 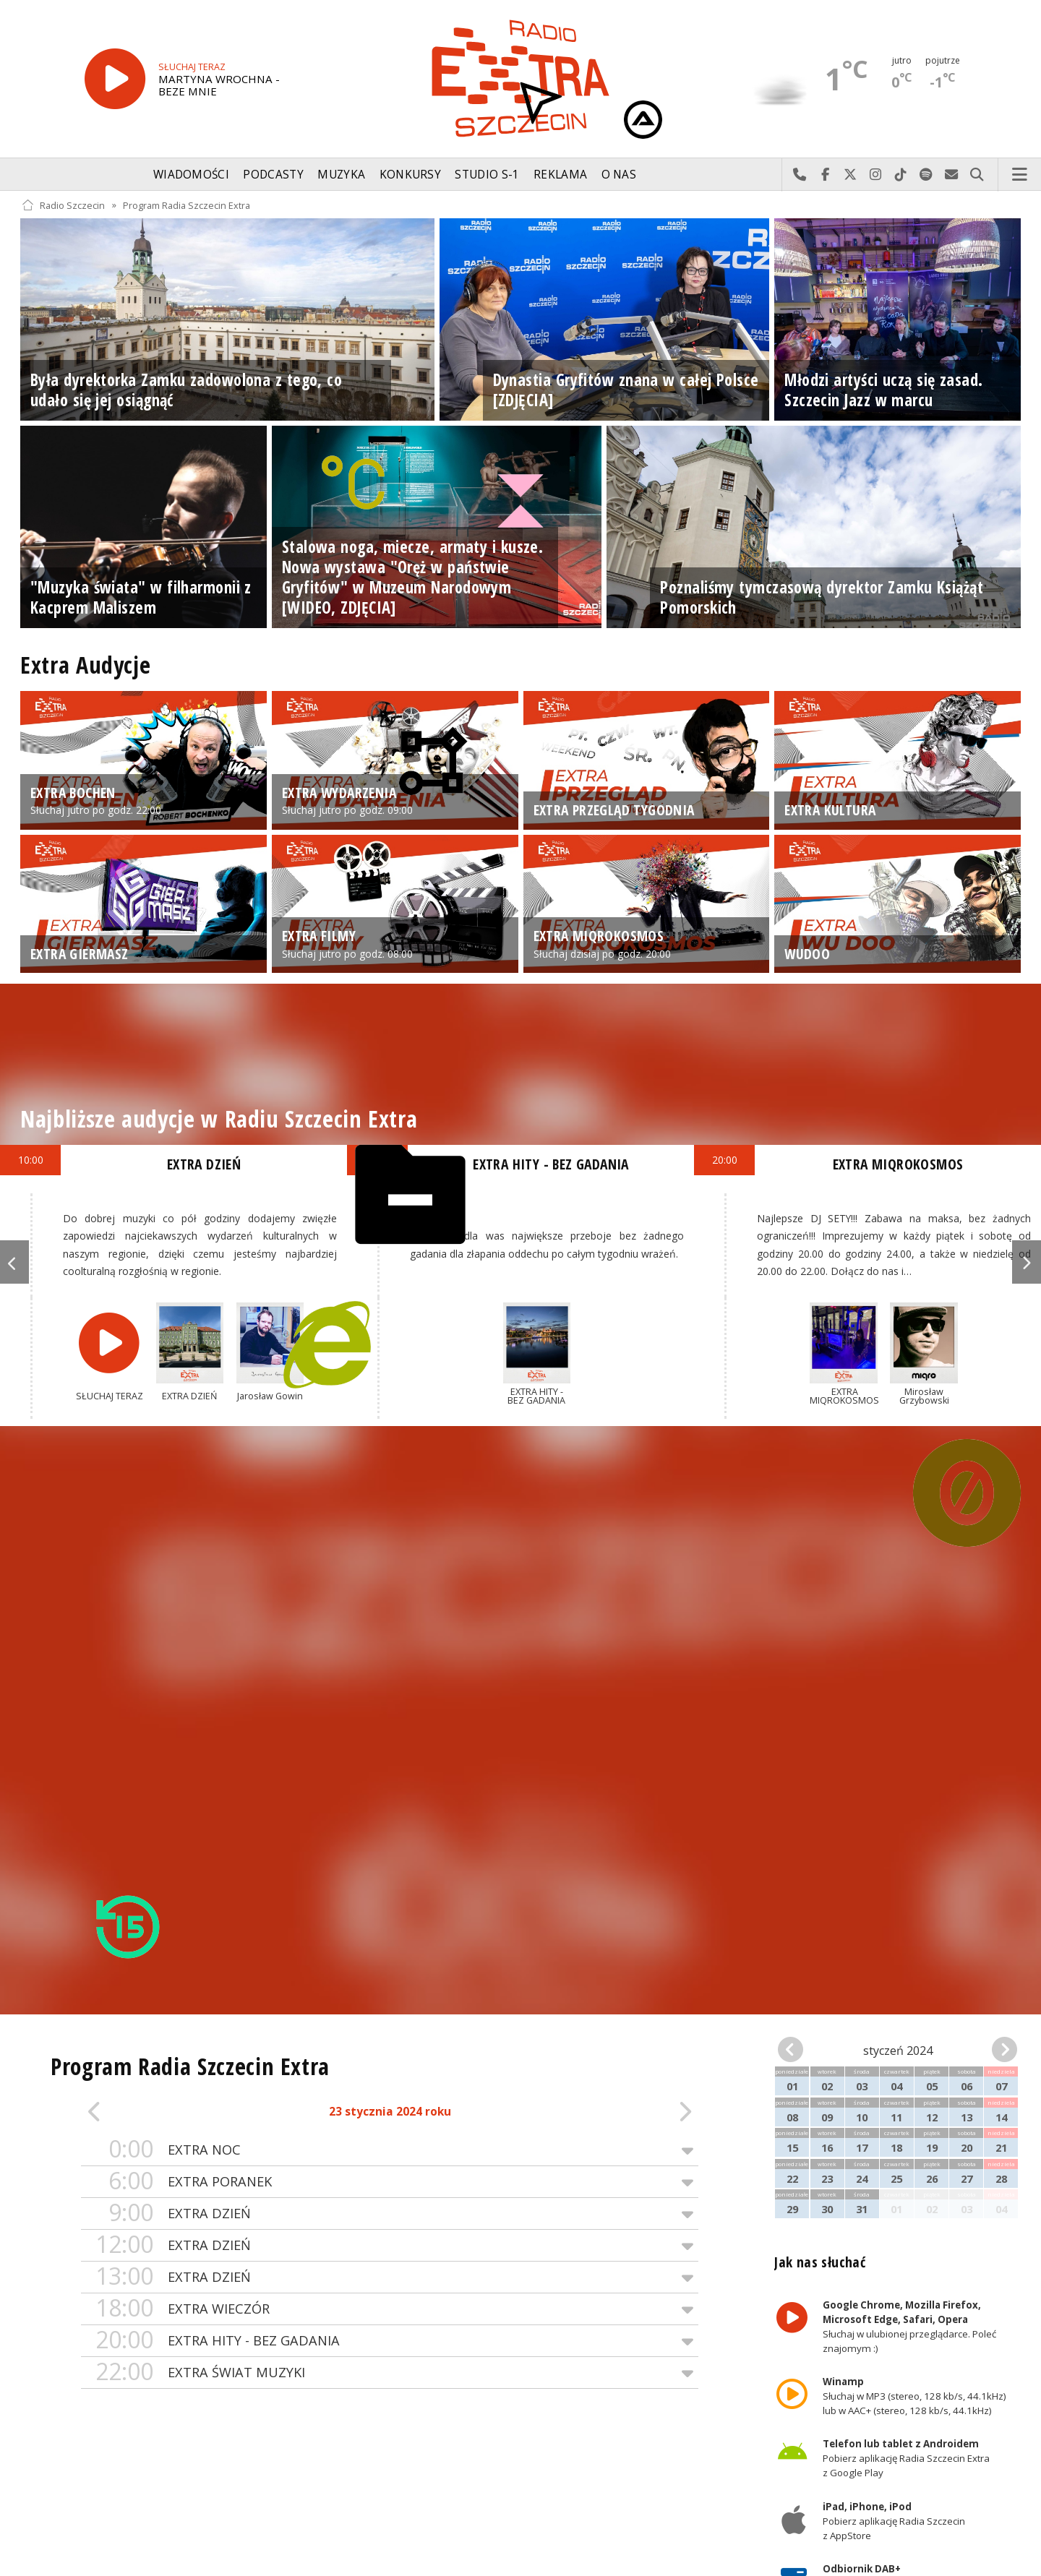 What do you see at coordinates (643, 119) in the screenshot?
I see `autoit scripting language logo` at bounding box center [643, 119].